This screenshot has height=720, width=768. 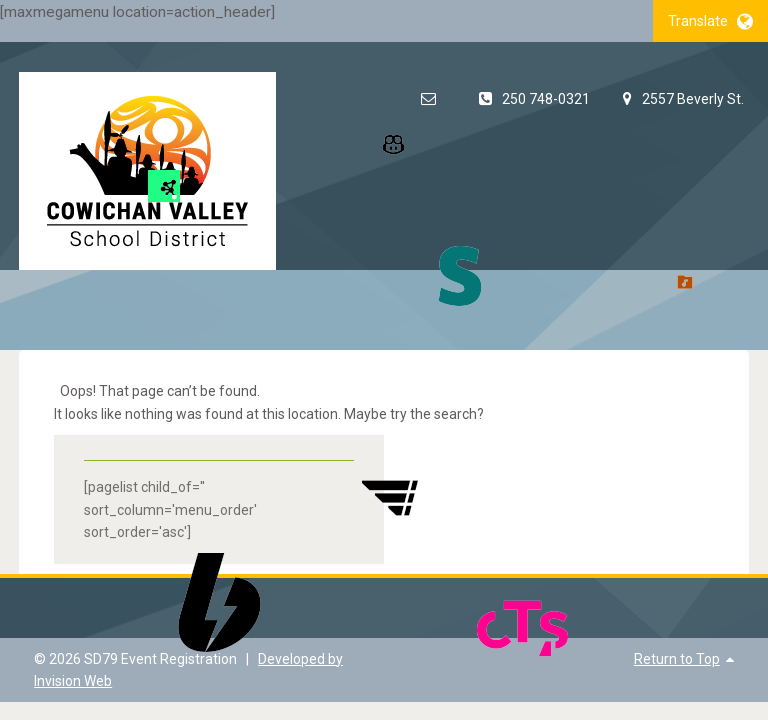 What do you see at coordinates (393, 144) in the screenshot?
I see `open microsoft copilot` at bounding box center [393, 144].